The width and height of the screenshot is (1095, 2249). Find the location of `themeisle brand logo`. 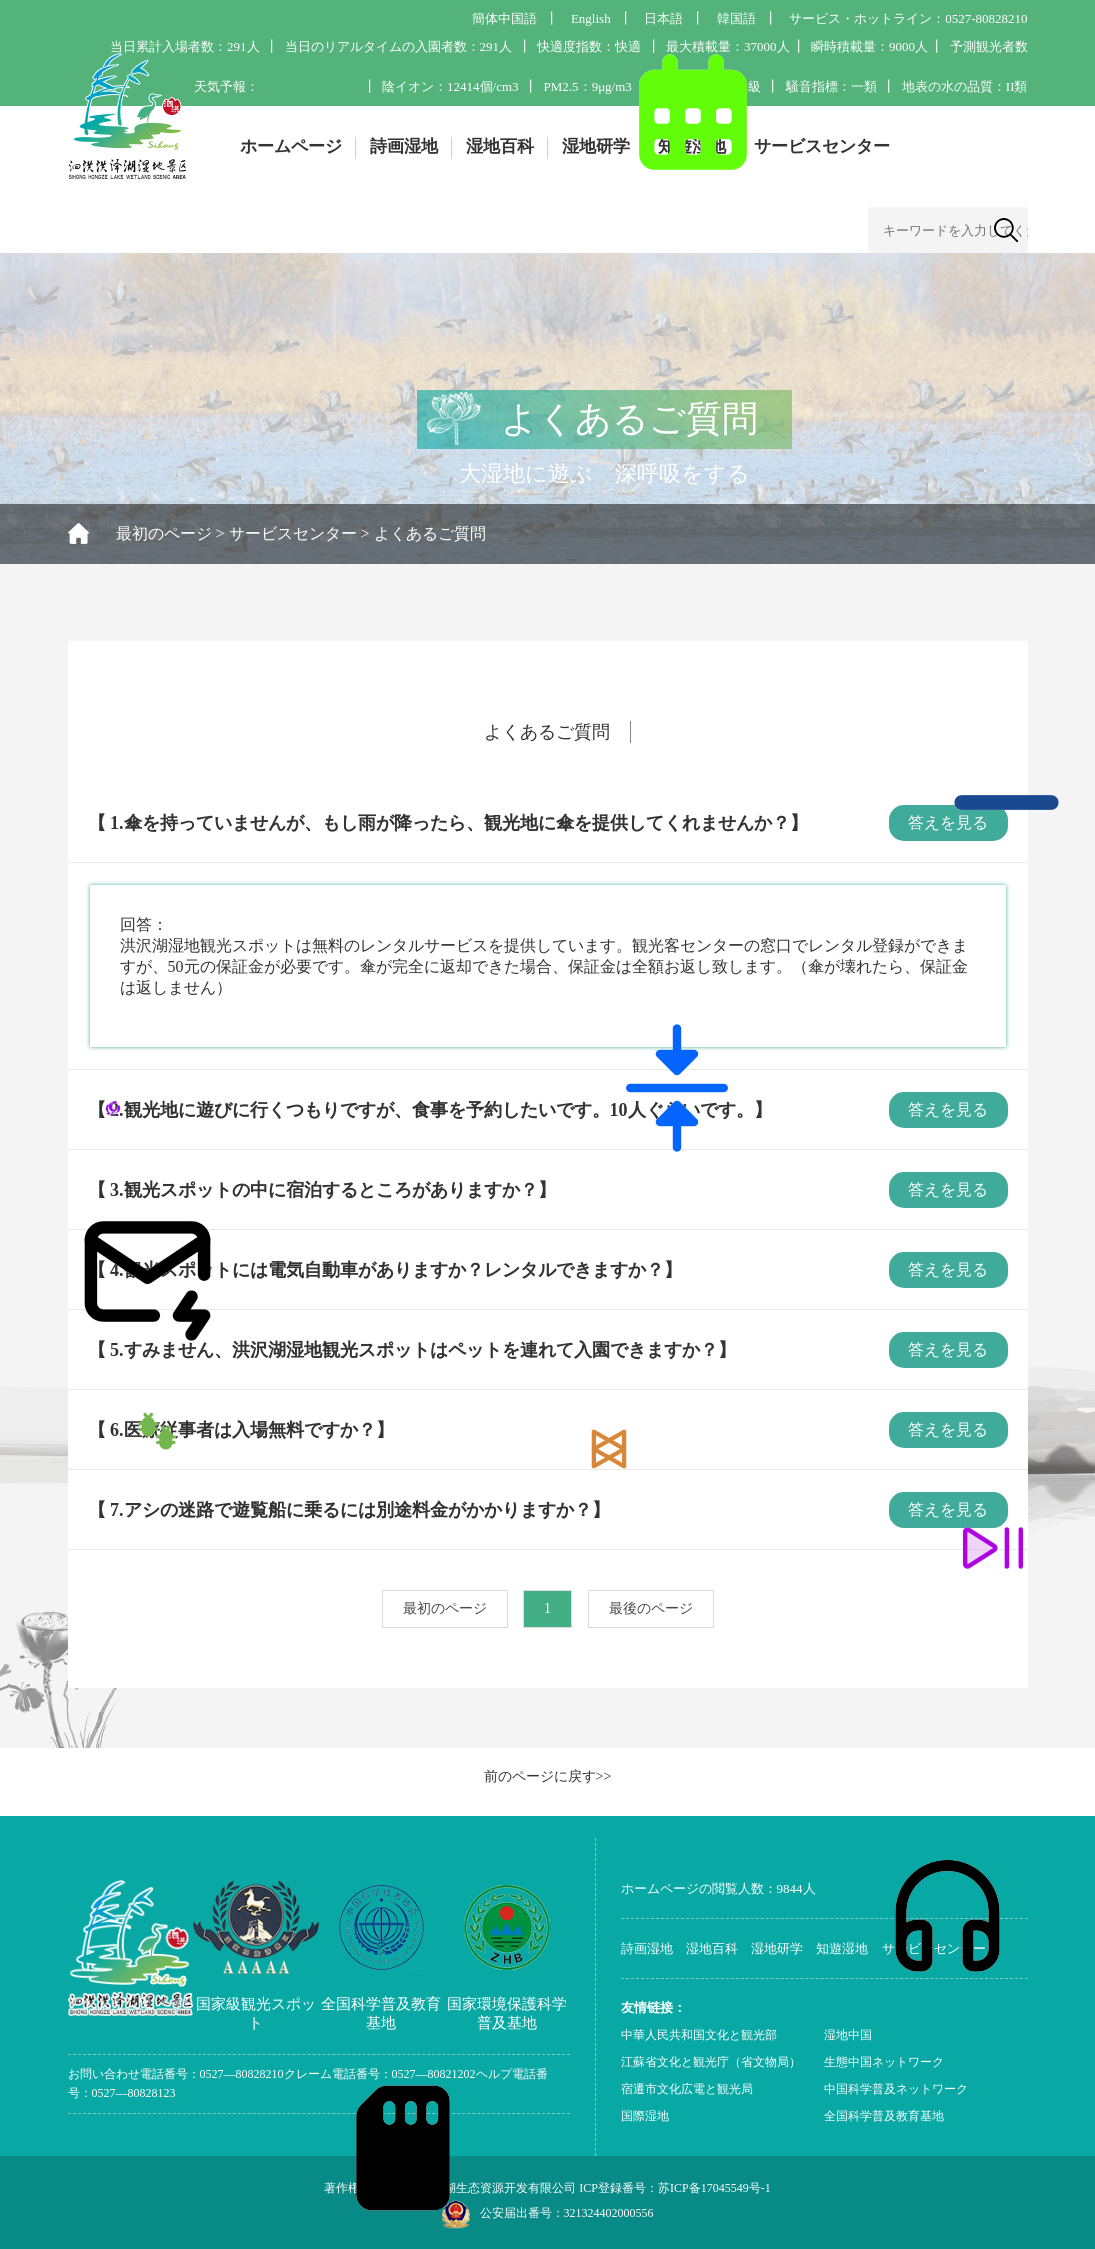

themeisle brand logo is located at coordinates (113, 1108).